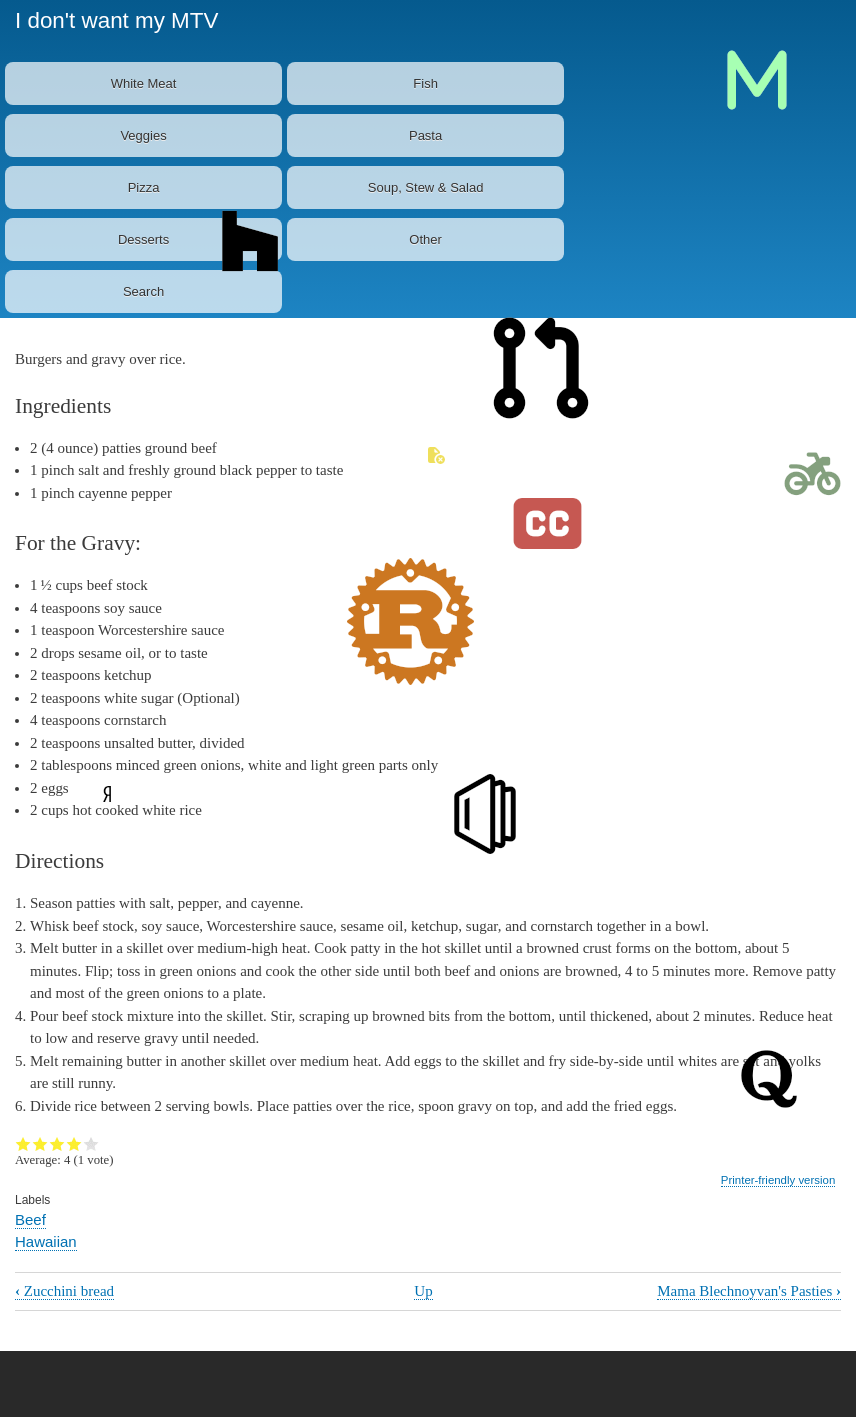 This screenshot has width=856, height=1417. Describe the element at coordinates (107, 794) in the screenshot. I see `open Yandex services` at that location.